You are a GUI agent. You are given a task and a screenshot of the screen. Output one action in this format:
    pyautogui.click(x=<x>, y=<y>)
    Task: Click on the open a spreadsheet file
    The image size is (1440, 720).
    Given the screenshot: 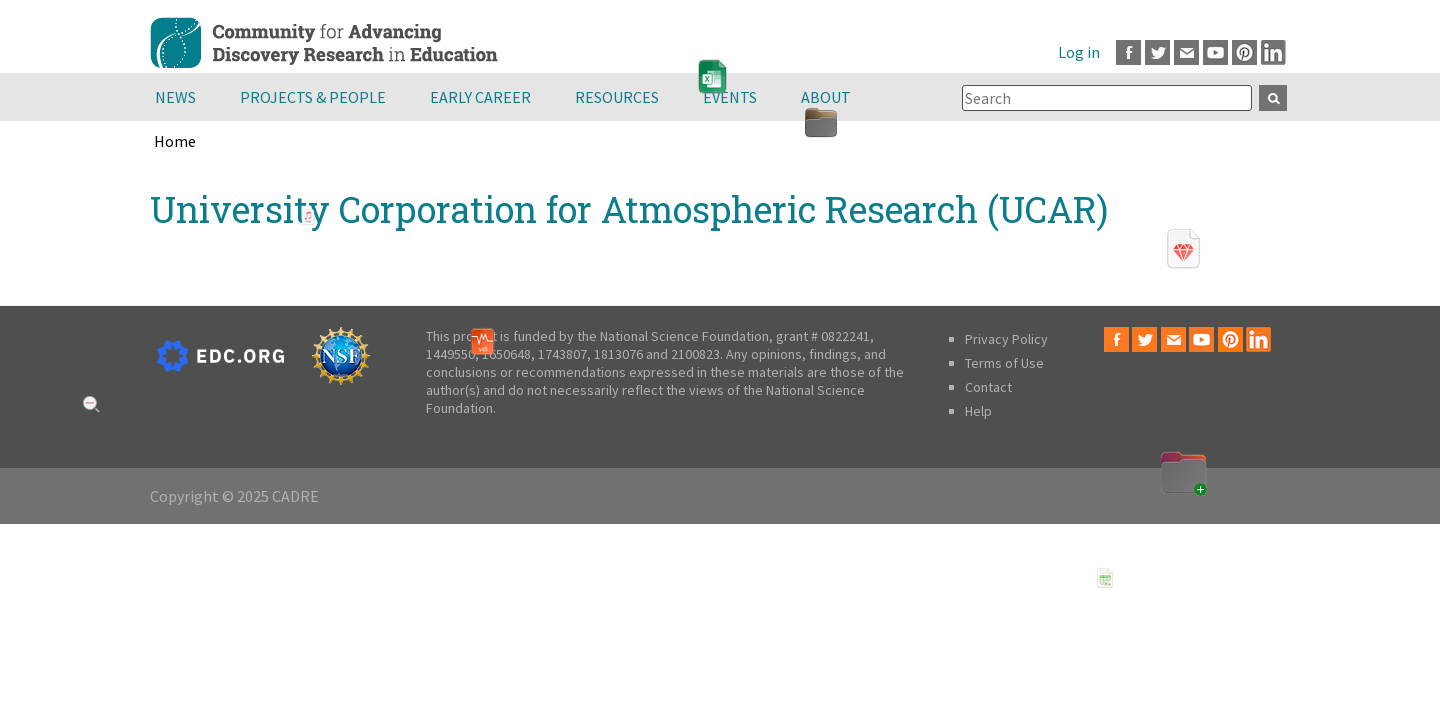 What is the action you would take?
    pyautogui.click(x=1105, y=578)
    